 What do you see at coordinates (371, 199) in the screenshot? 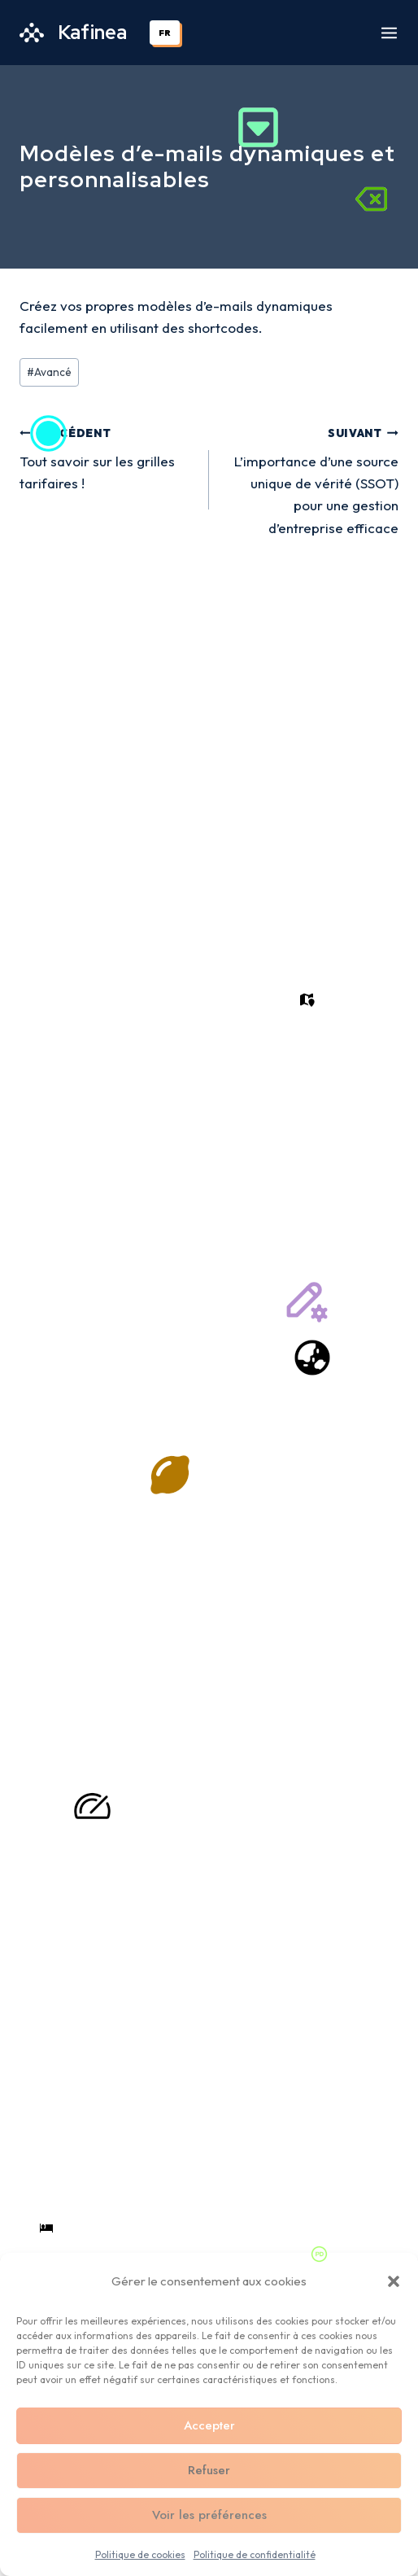
I see `delete a tag or label` at bounding box center [371, 199].